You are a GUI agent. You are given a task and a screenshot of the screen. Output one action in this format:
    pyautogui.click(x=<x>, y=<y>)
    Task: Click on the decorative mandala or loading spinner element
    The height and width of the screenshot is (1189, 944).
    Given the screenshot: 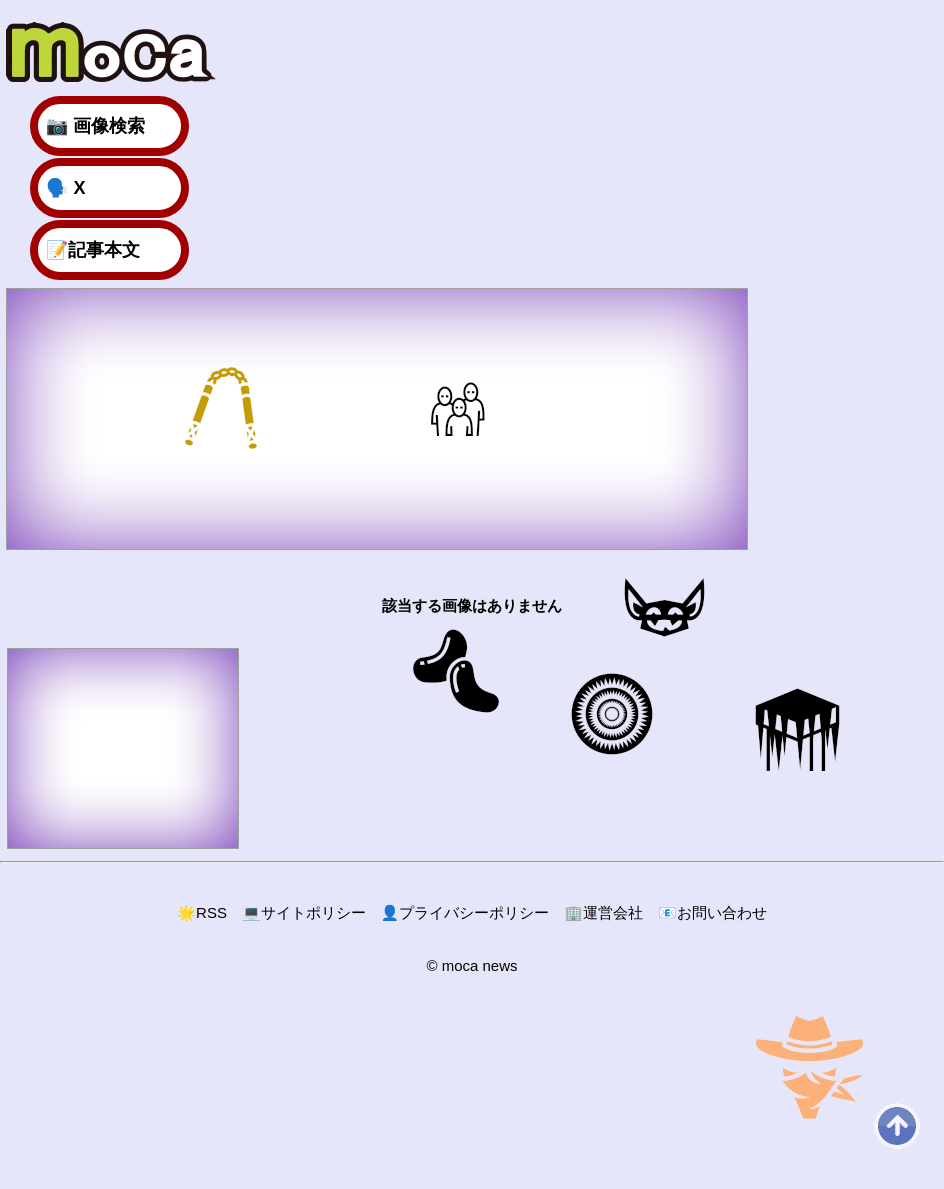 What is the action you would take?
    pyautogui.click(x=612, y=714)
    